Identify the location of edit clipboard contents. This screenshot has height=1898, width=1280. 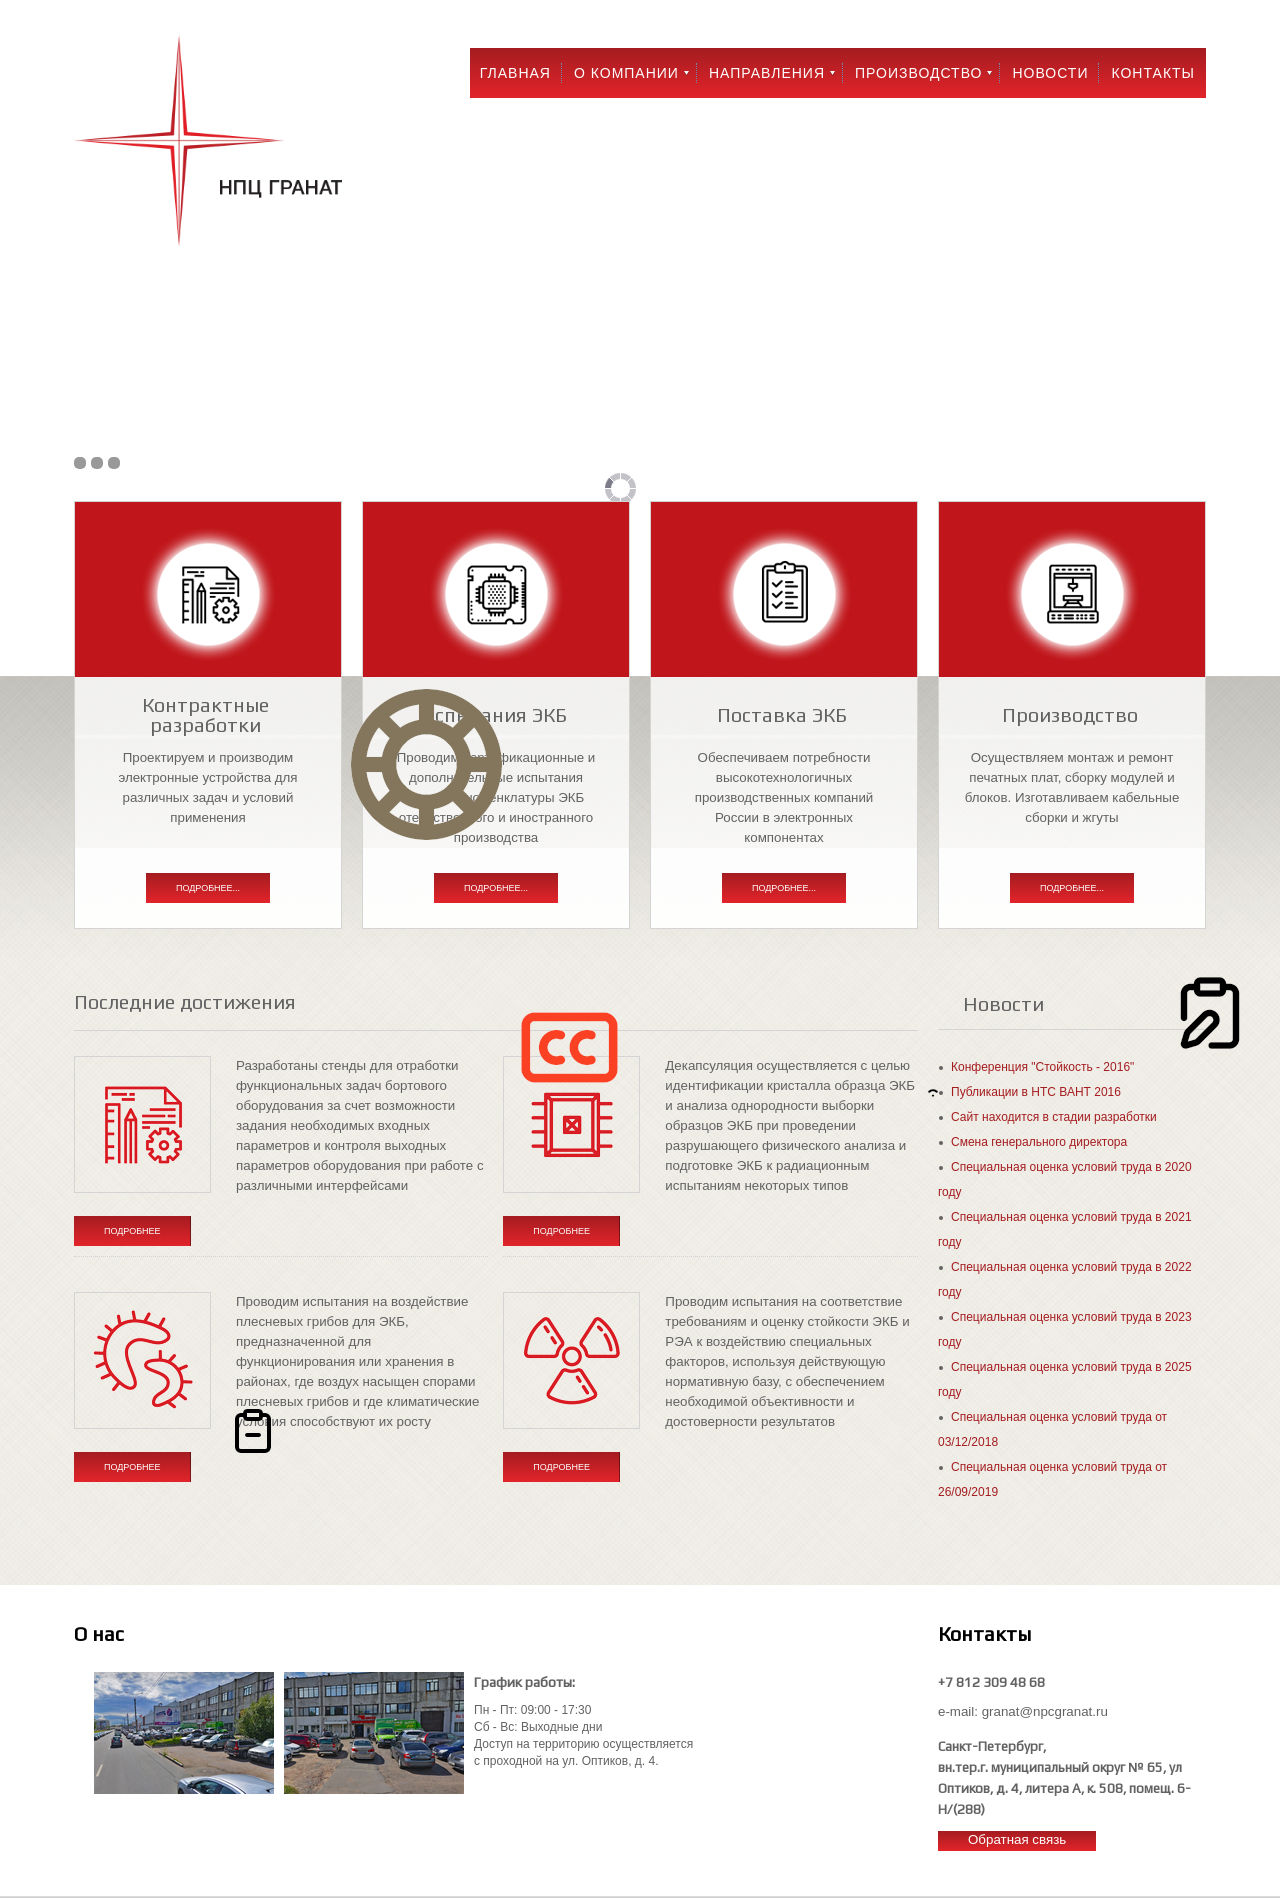
(1210, 1013).